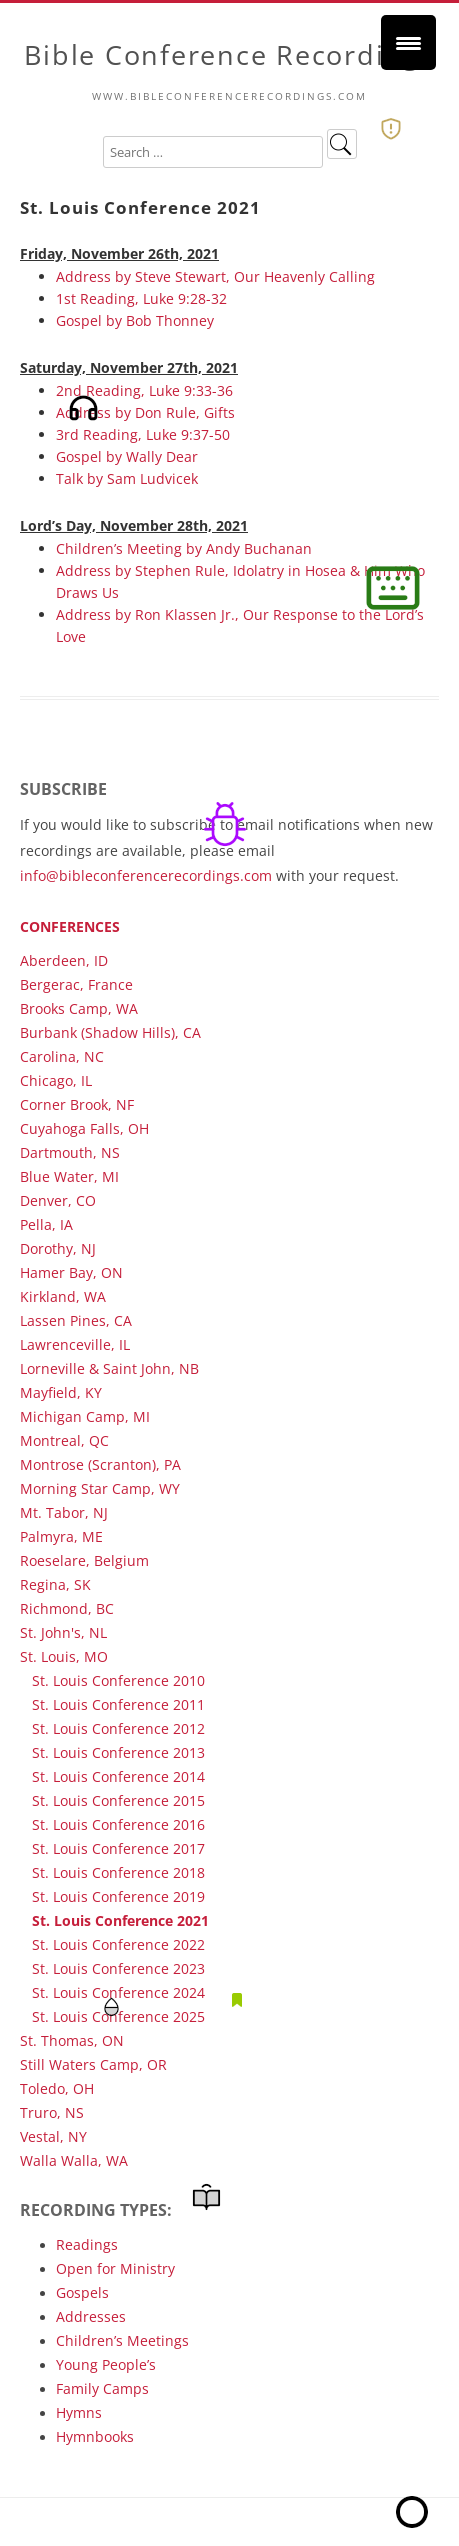  Describe the element at coordinates (391, 129) in the screenshot. I see `view security or privacy settings` at that location.